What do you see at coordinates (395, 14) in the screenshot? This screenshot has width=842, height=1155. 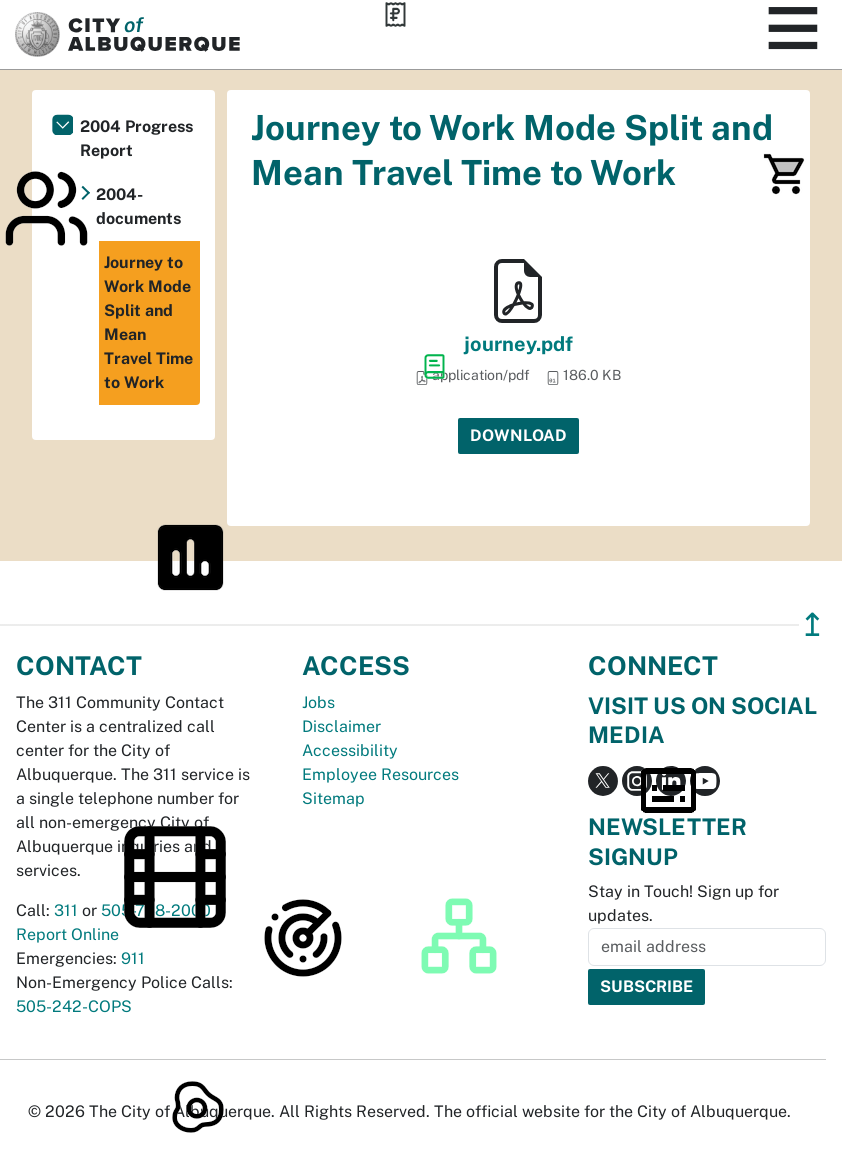 I see `view receipt or transaction in russian rubles` at bounding box center [395, 14].